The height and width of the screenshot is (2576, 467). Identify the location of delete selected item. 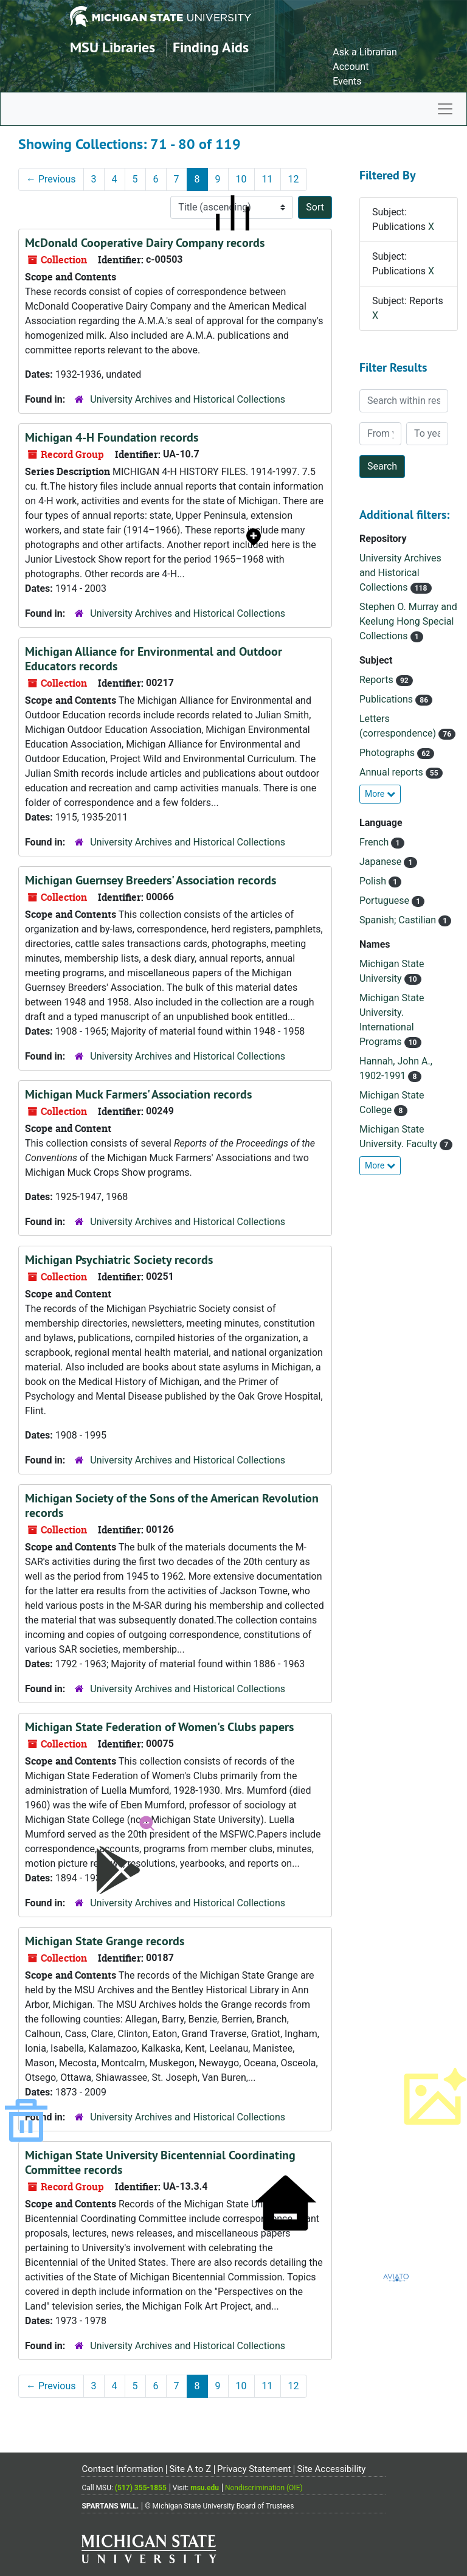
(26, 2120).